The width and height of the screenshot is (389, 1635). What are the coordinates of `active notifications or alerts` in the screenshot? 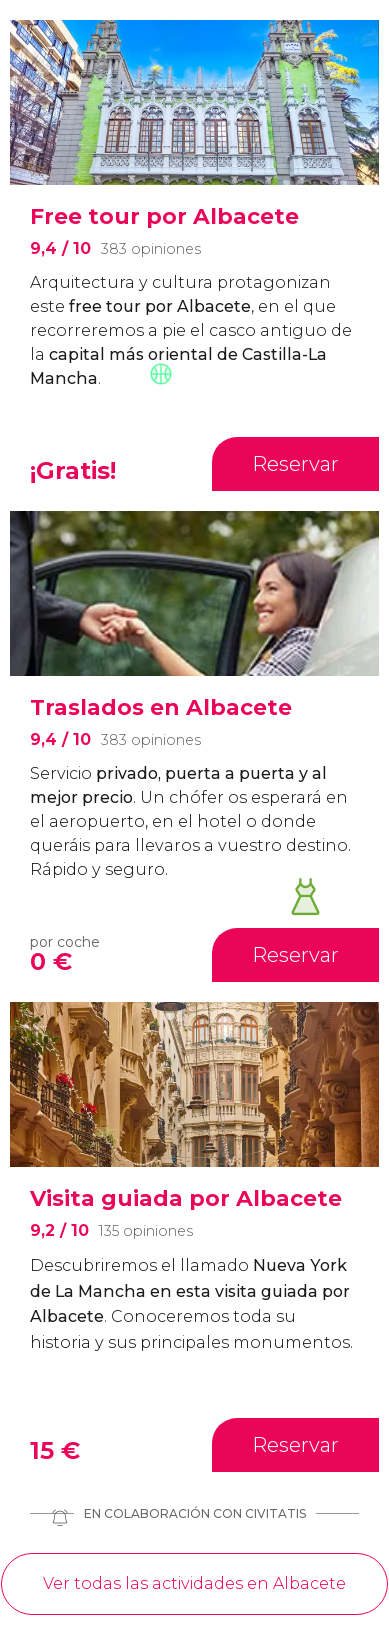 It's located at (60, 1518).